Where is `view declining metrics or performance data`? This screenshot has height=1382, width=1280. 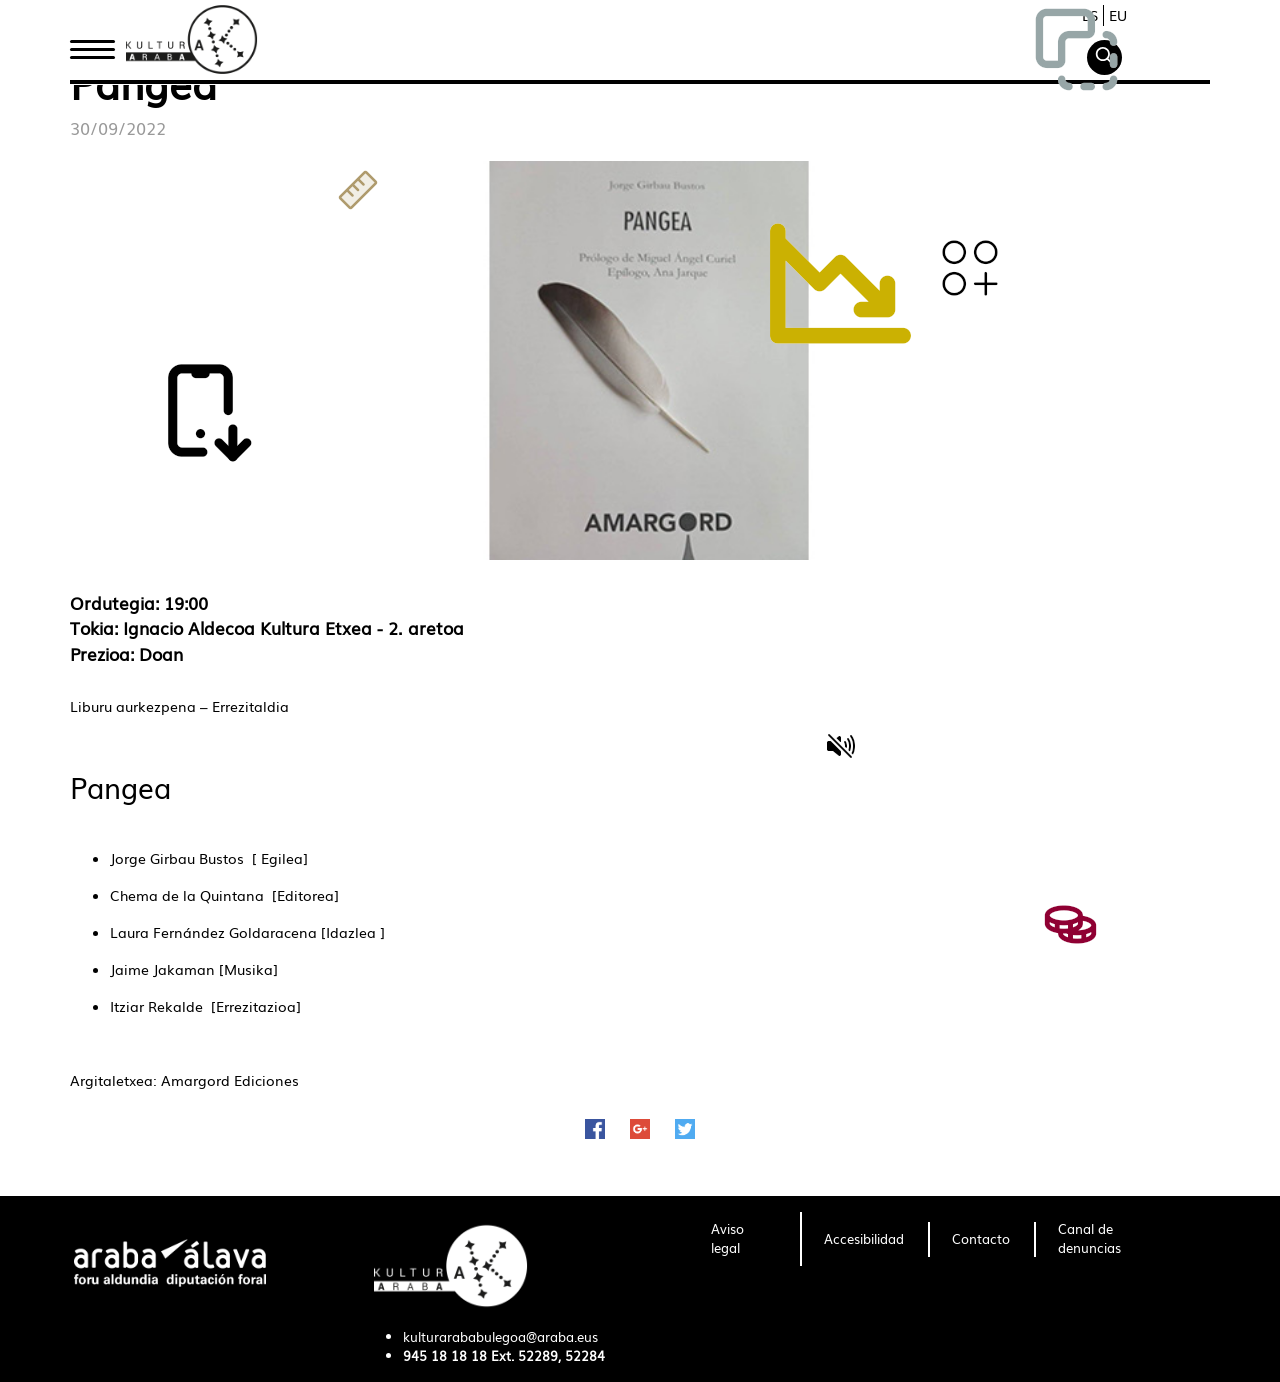
view declining metrics or performance data is located at coordinates (840, 283).